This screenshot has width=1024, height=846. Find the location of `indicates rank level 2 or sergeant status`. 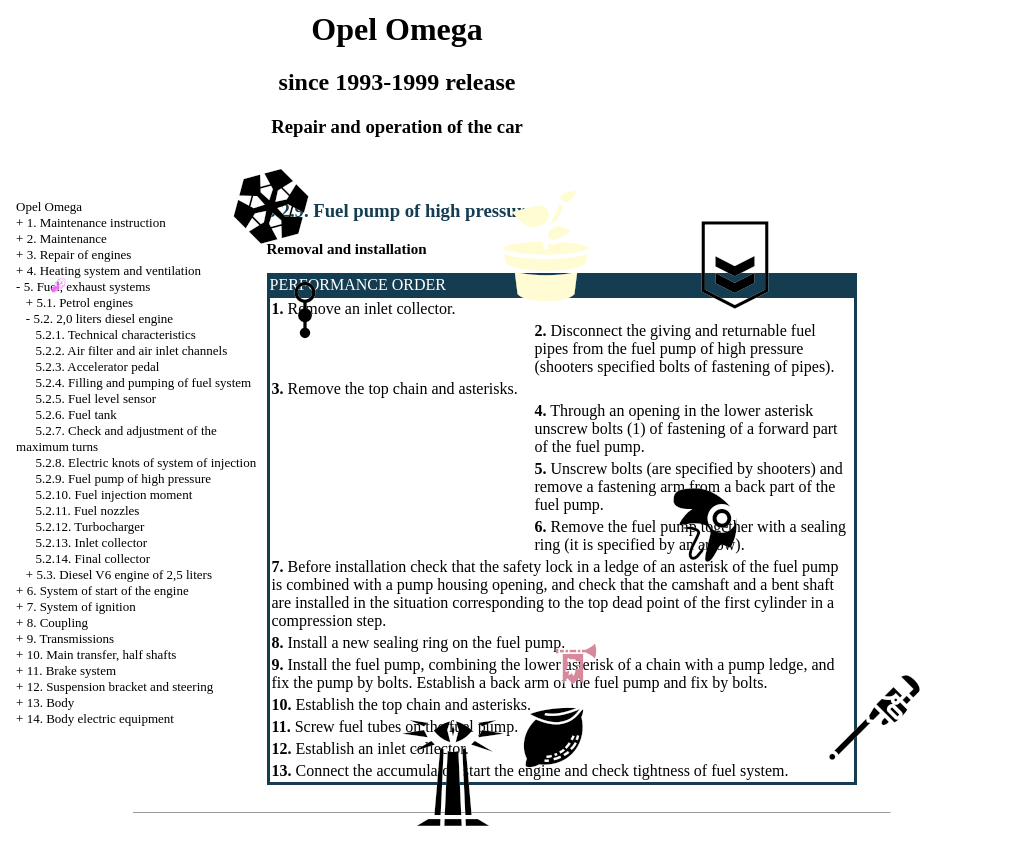

indicates rank level 2 or sergeant status is located at coordinates (735, 265).